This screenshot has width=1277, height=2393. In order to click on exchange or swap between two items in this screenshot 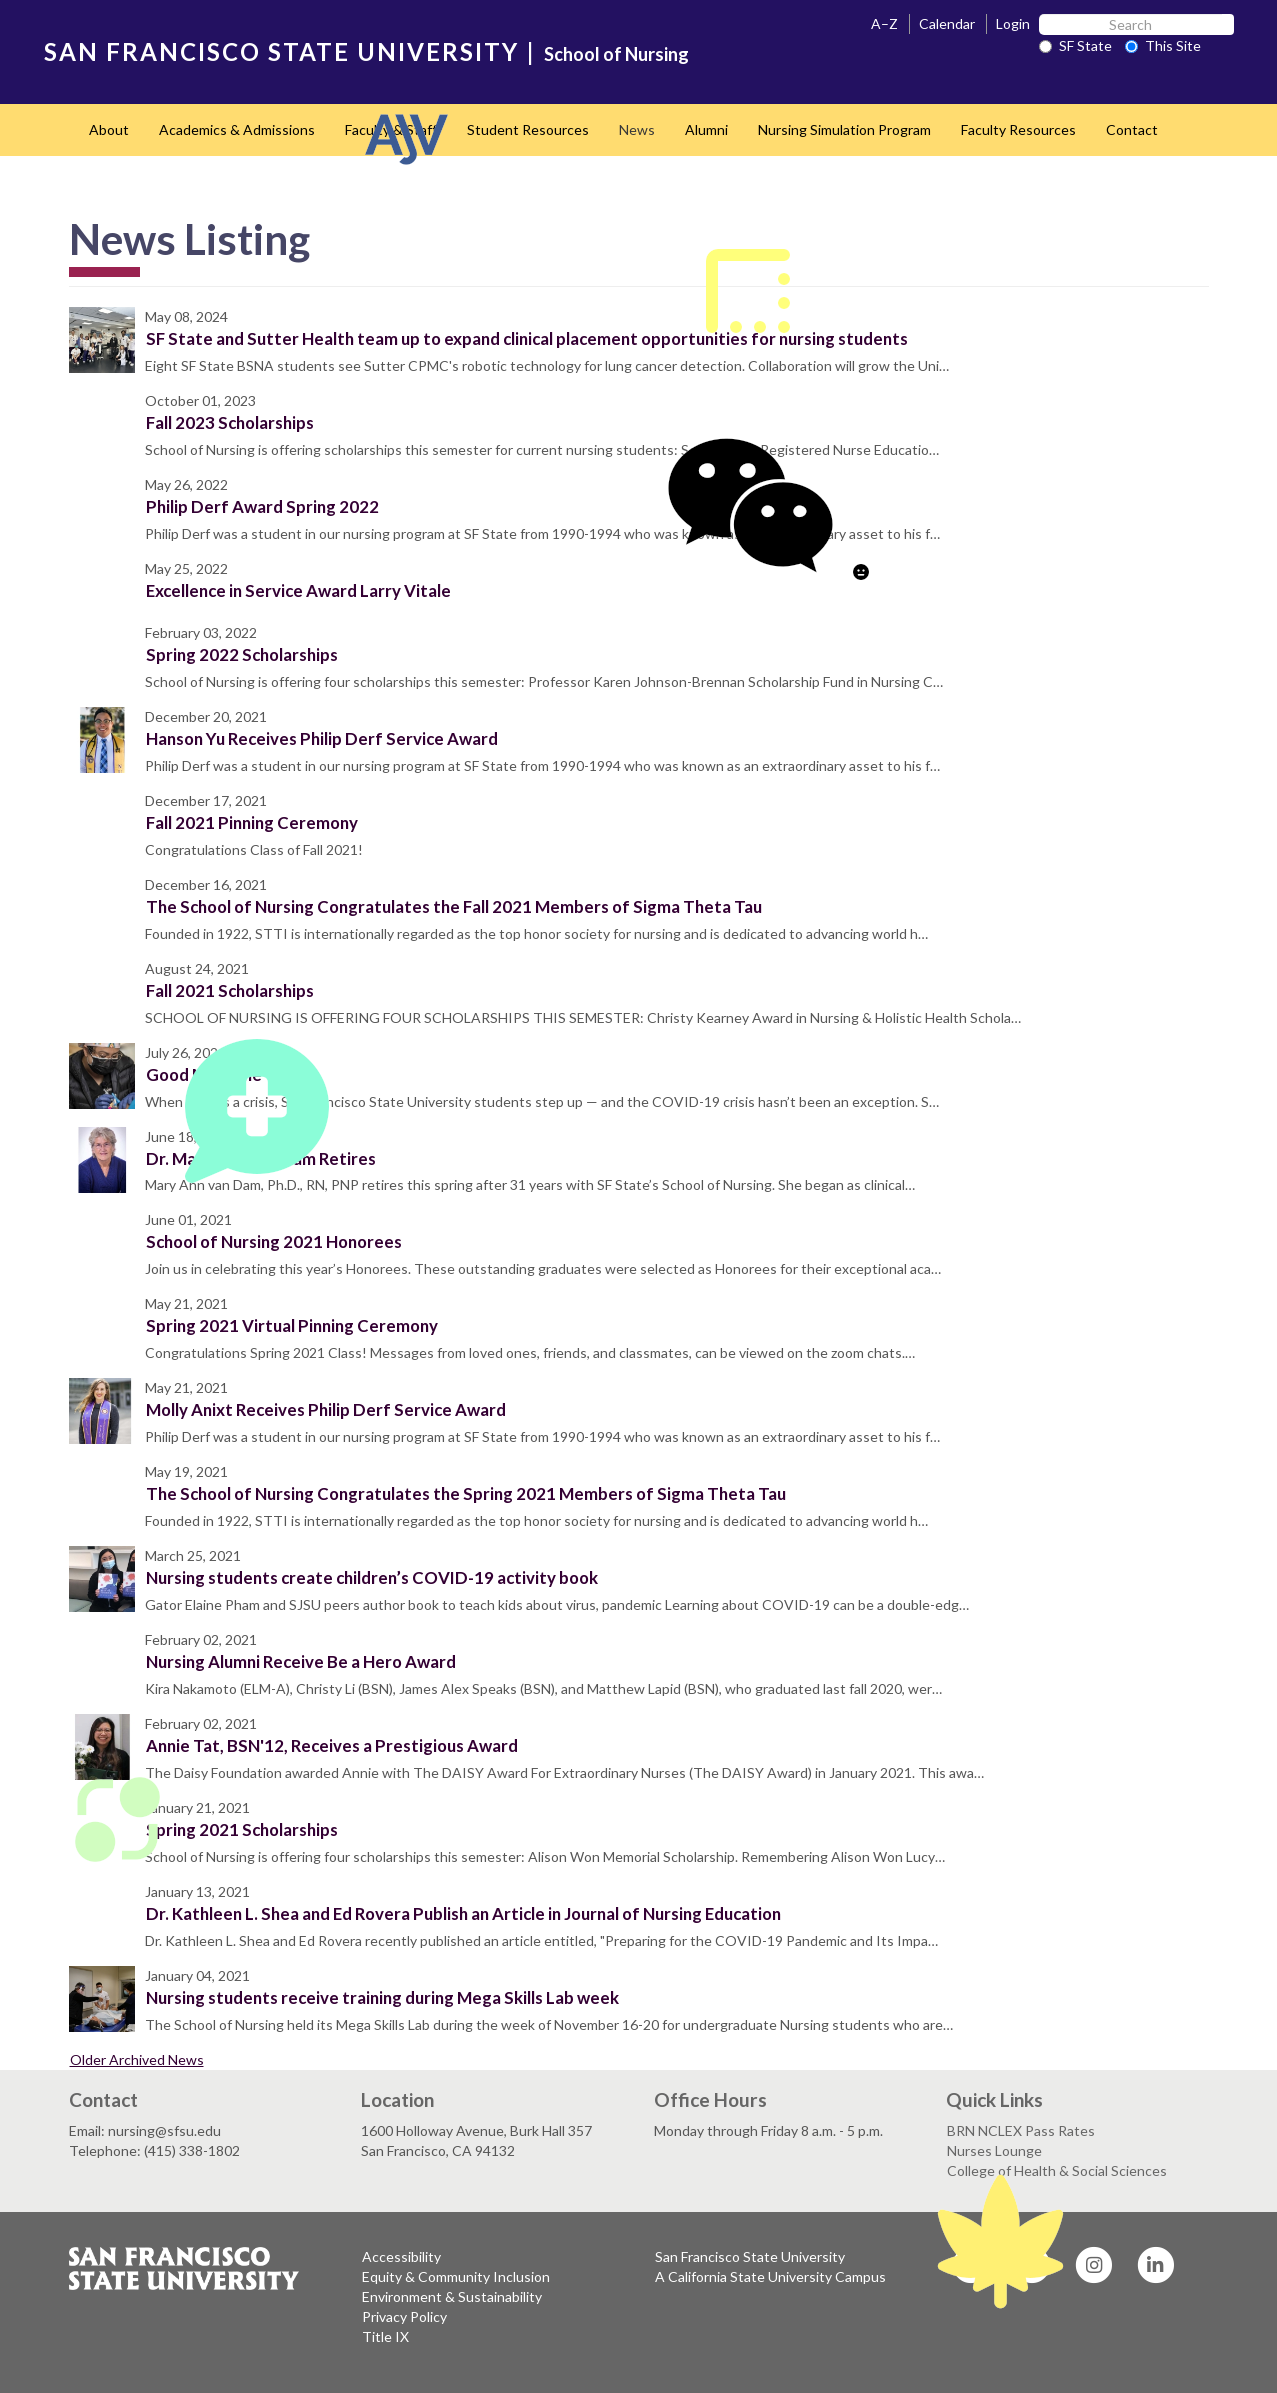, I will do `click(117, 1819)`.